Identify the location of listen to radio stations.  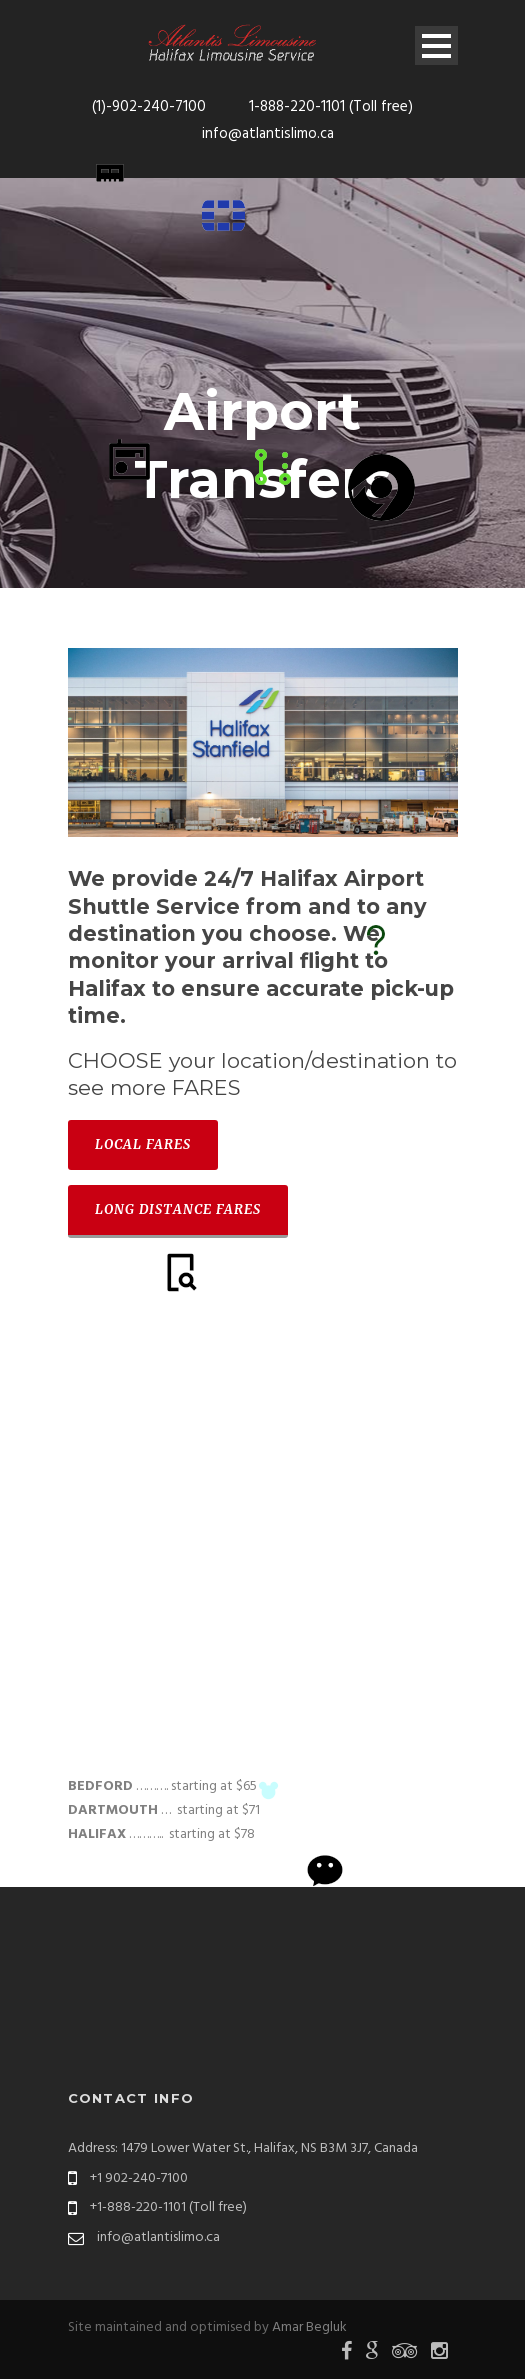
(129, 461).